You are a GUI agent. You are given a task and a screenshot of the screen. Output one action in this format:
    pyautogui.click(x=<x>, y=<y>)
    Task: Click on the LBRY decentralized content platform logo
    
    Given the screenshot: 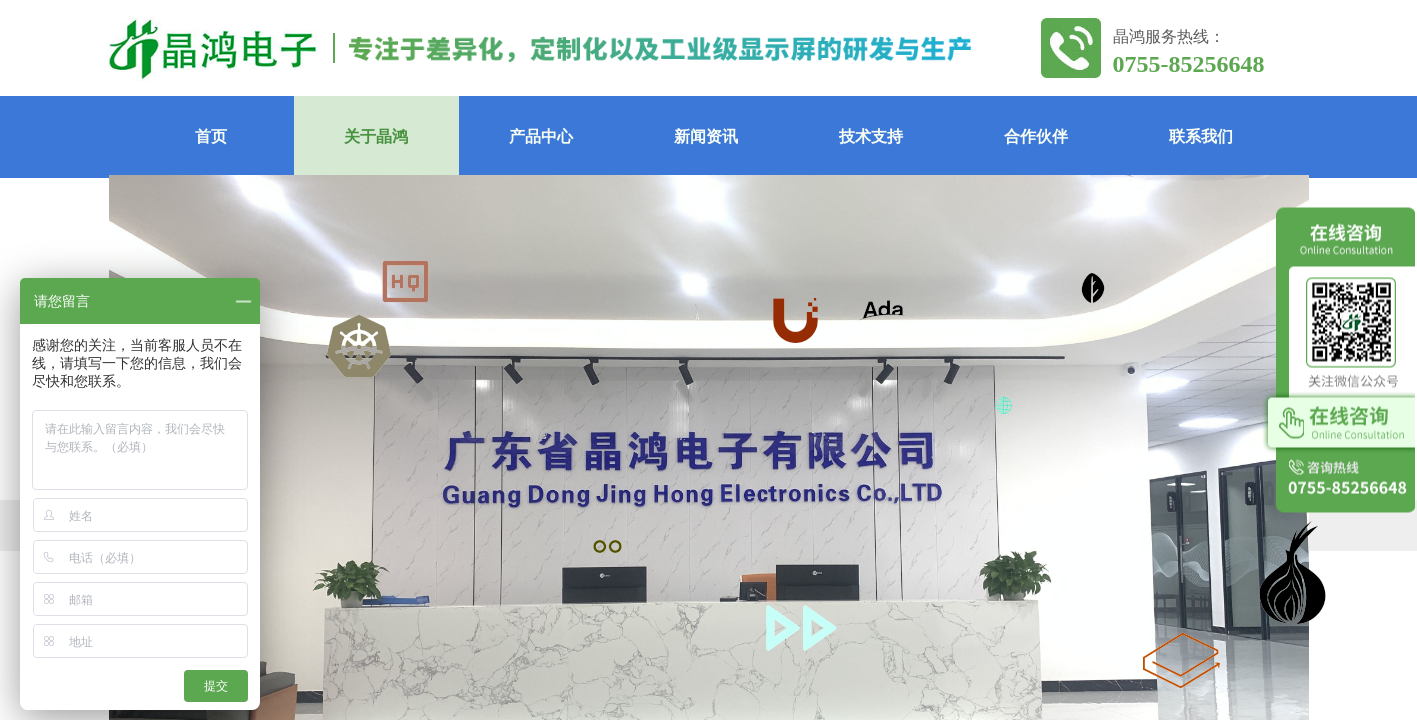 What is the action you would take?
    pyautogui.click(x=1181, y=660)
    